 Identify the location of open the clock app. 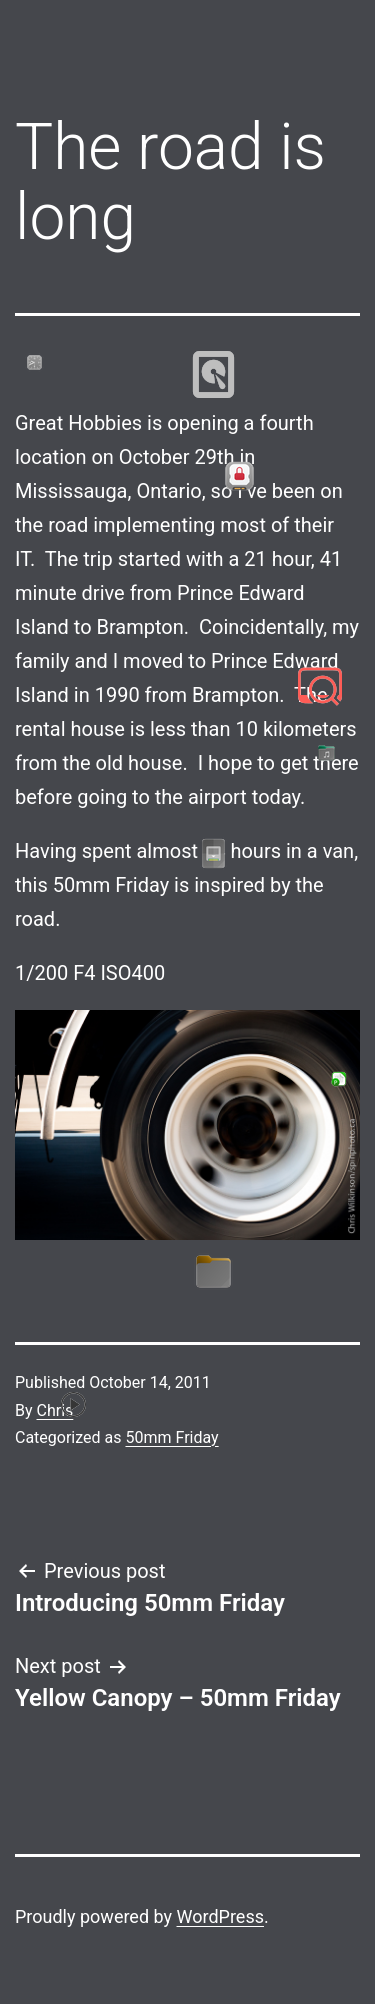
(34, 362).